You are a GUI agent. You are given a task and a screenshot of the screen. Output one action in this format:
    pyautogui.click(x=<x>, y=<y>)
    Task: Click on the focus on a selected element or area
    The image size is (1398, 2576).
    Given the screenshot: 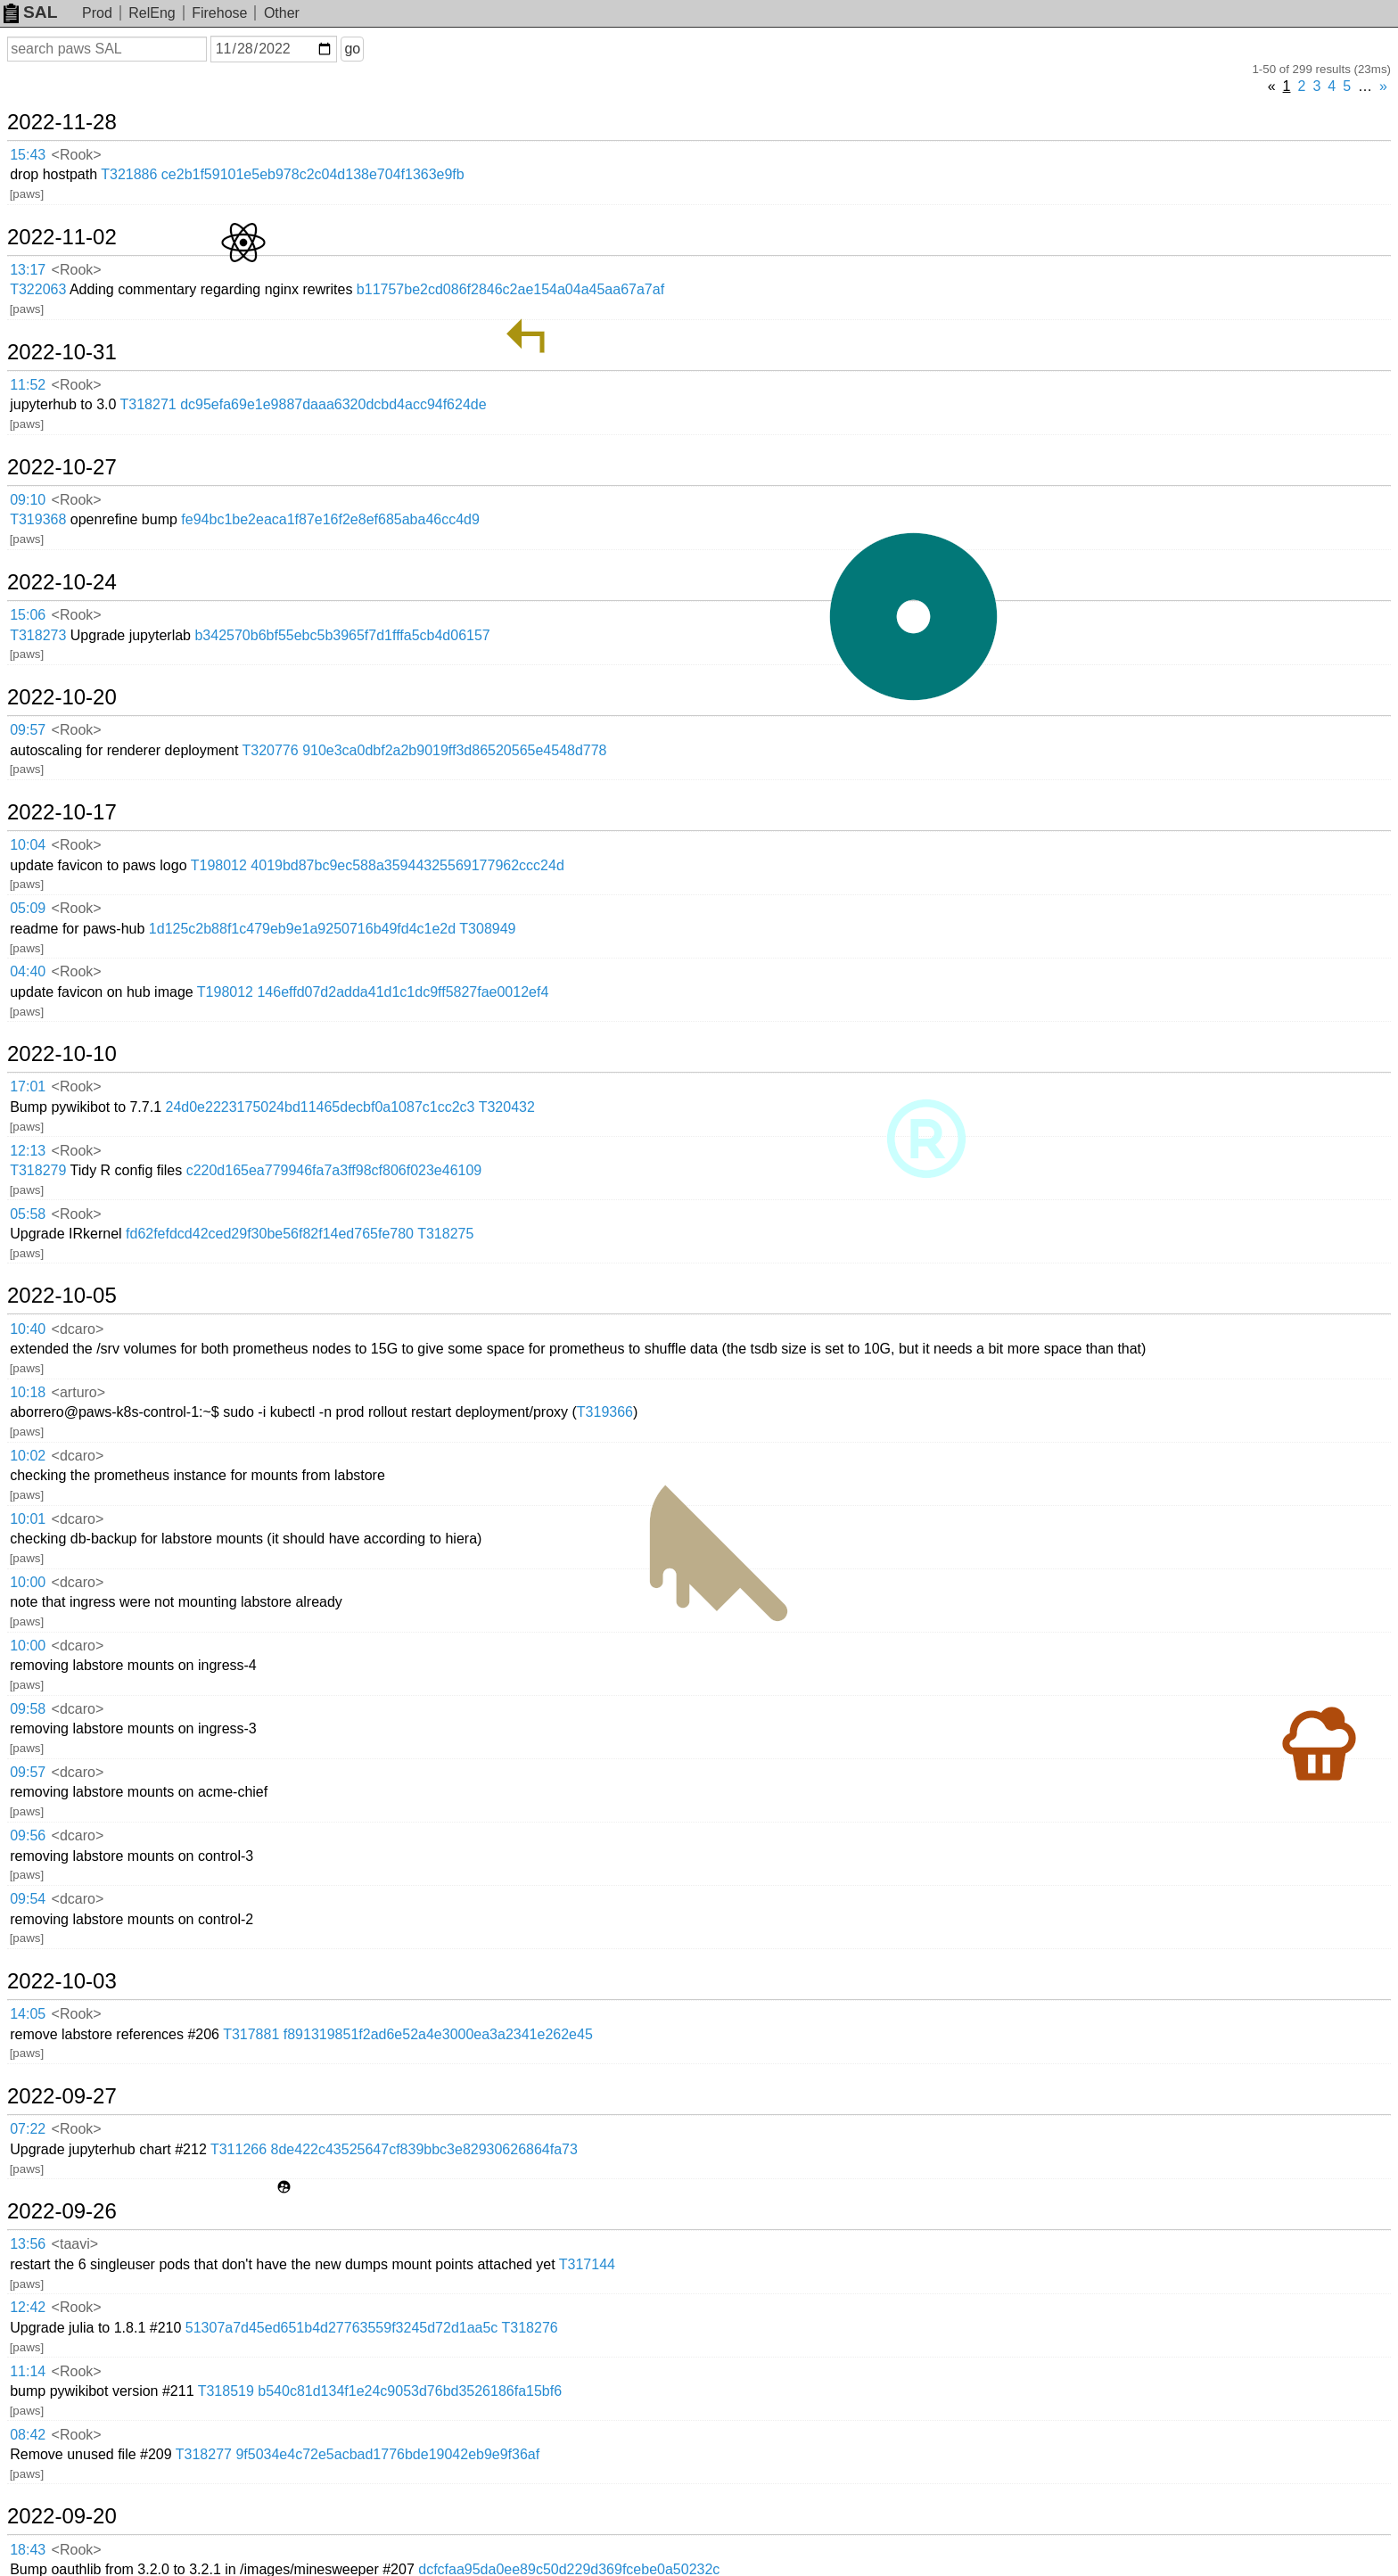 What is the action you would take?
    pyautogui.click(x=913, y=616)
    